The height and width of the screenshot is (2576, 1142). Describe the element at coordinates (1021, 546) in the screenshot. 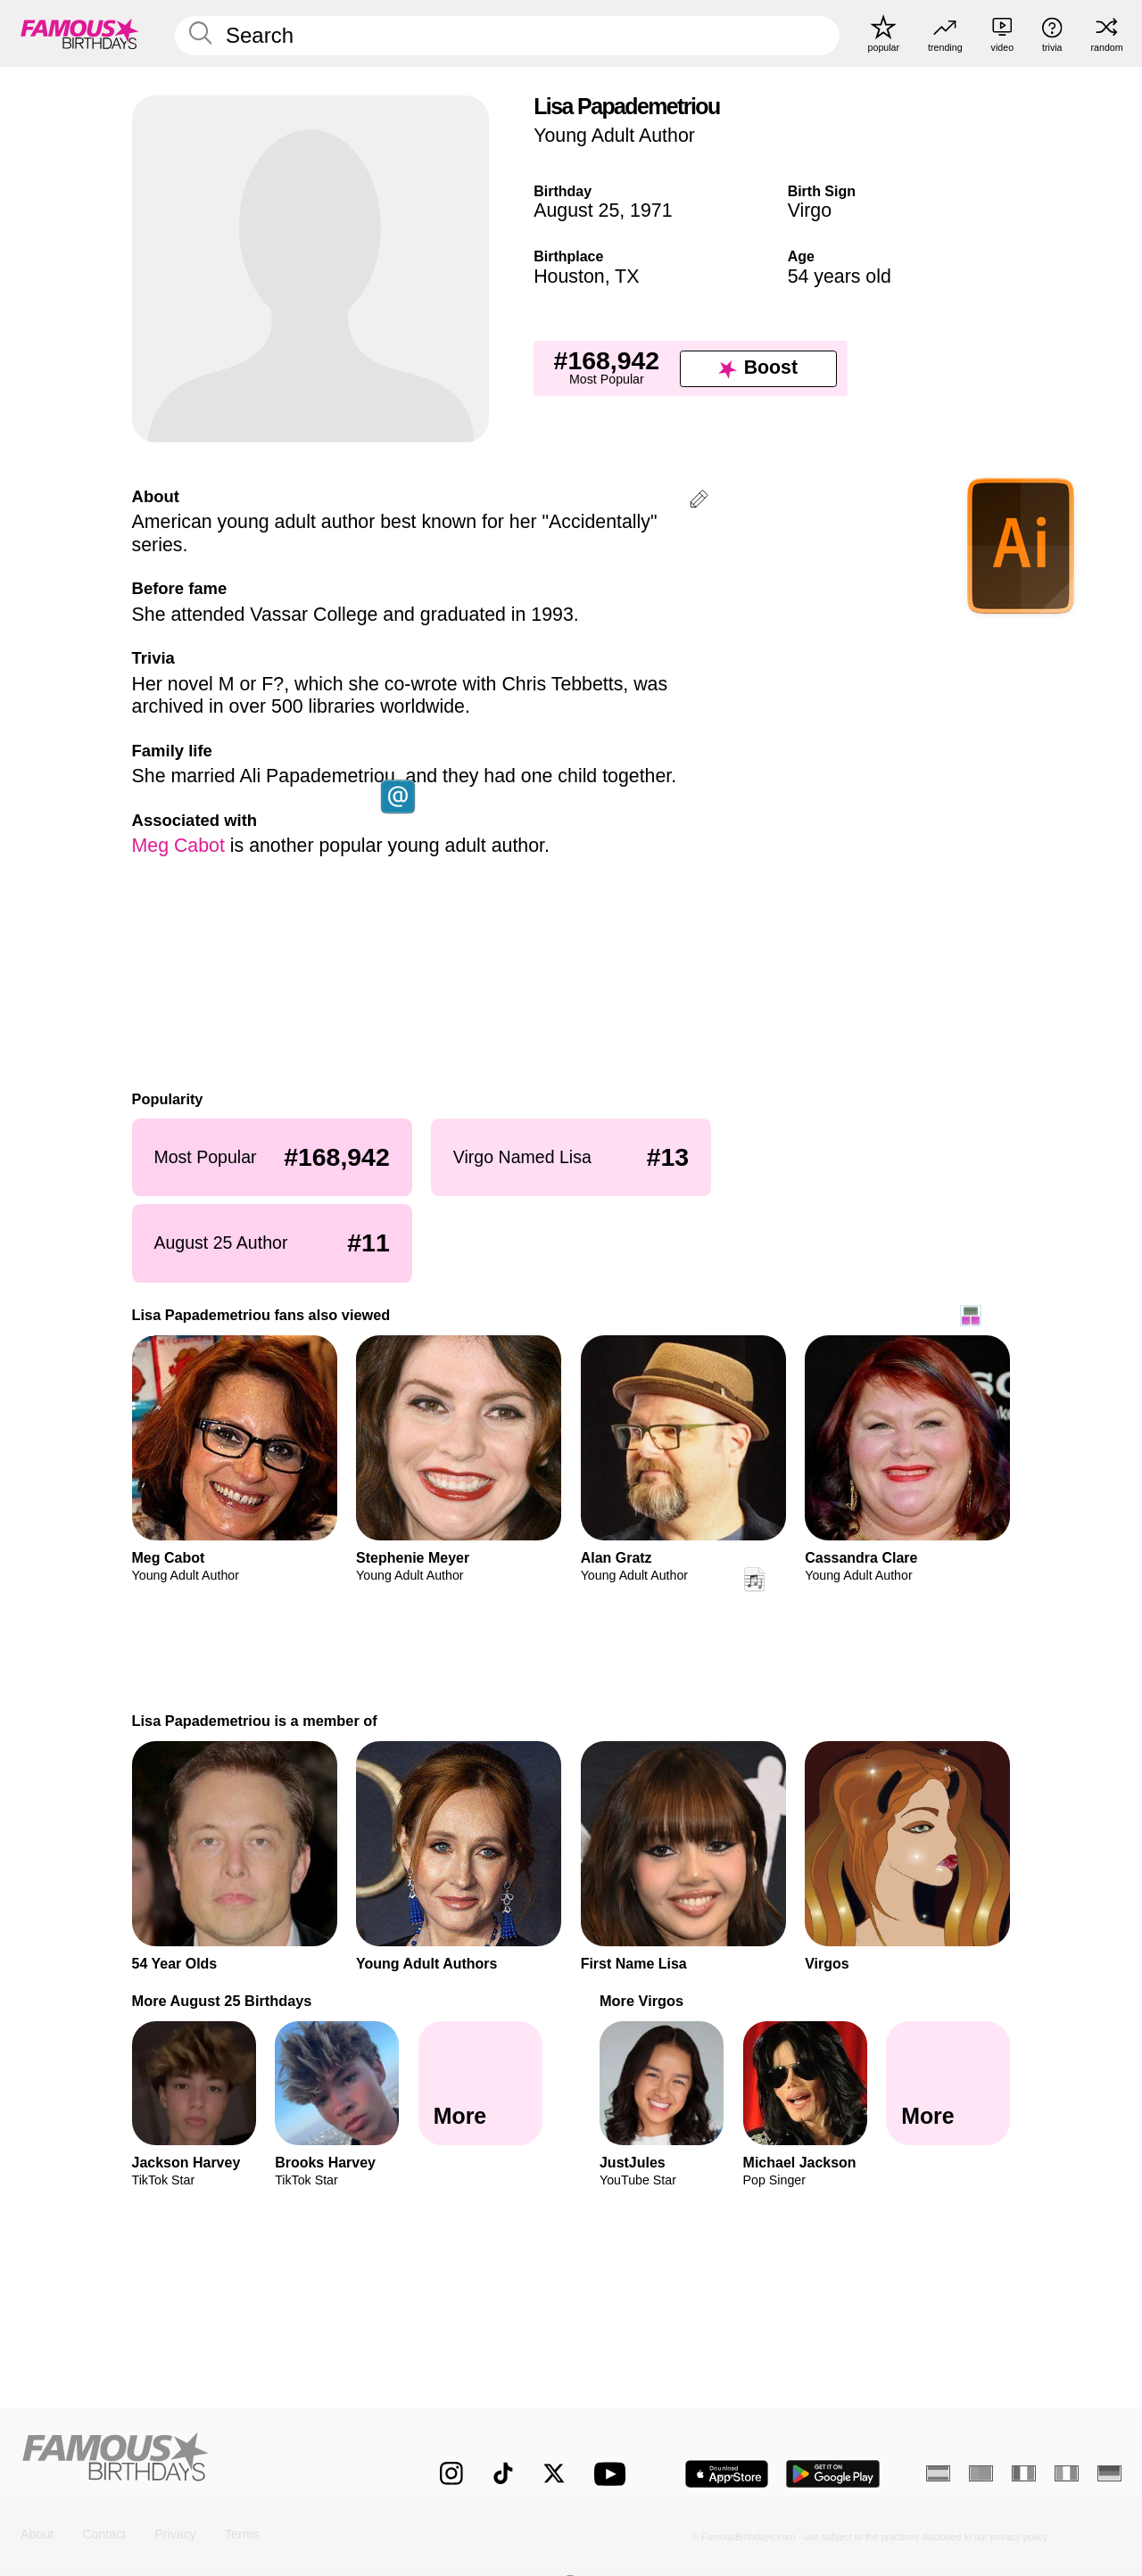

I see `open an Adobe Illustrator file` at that location.